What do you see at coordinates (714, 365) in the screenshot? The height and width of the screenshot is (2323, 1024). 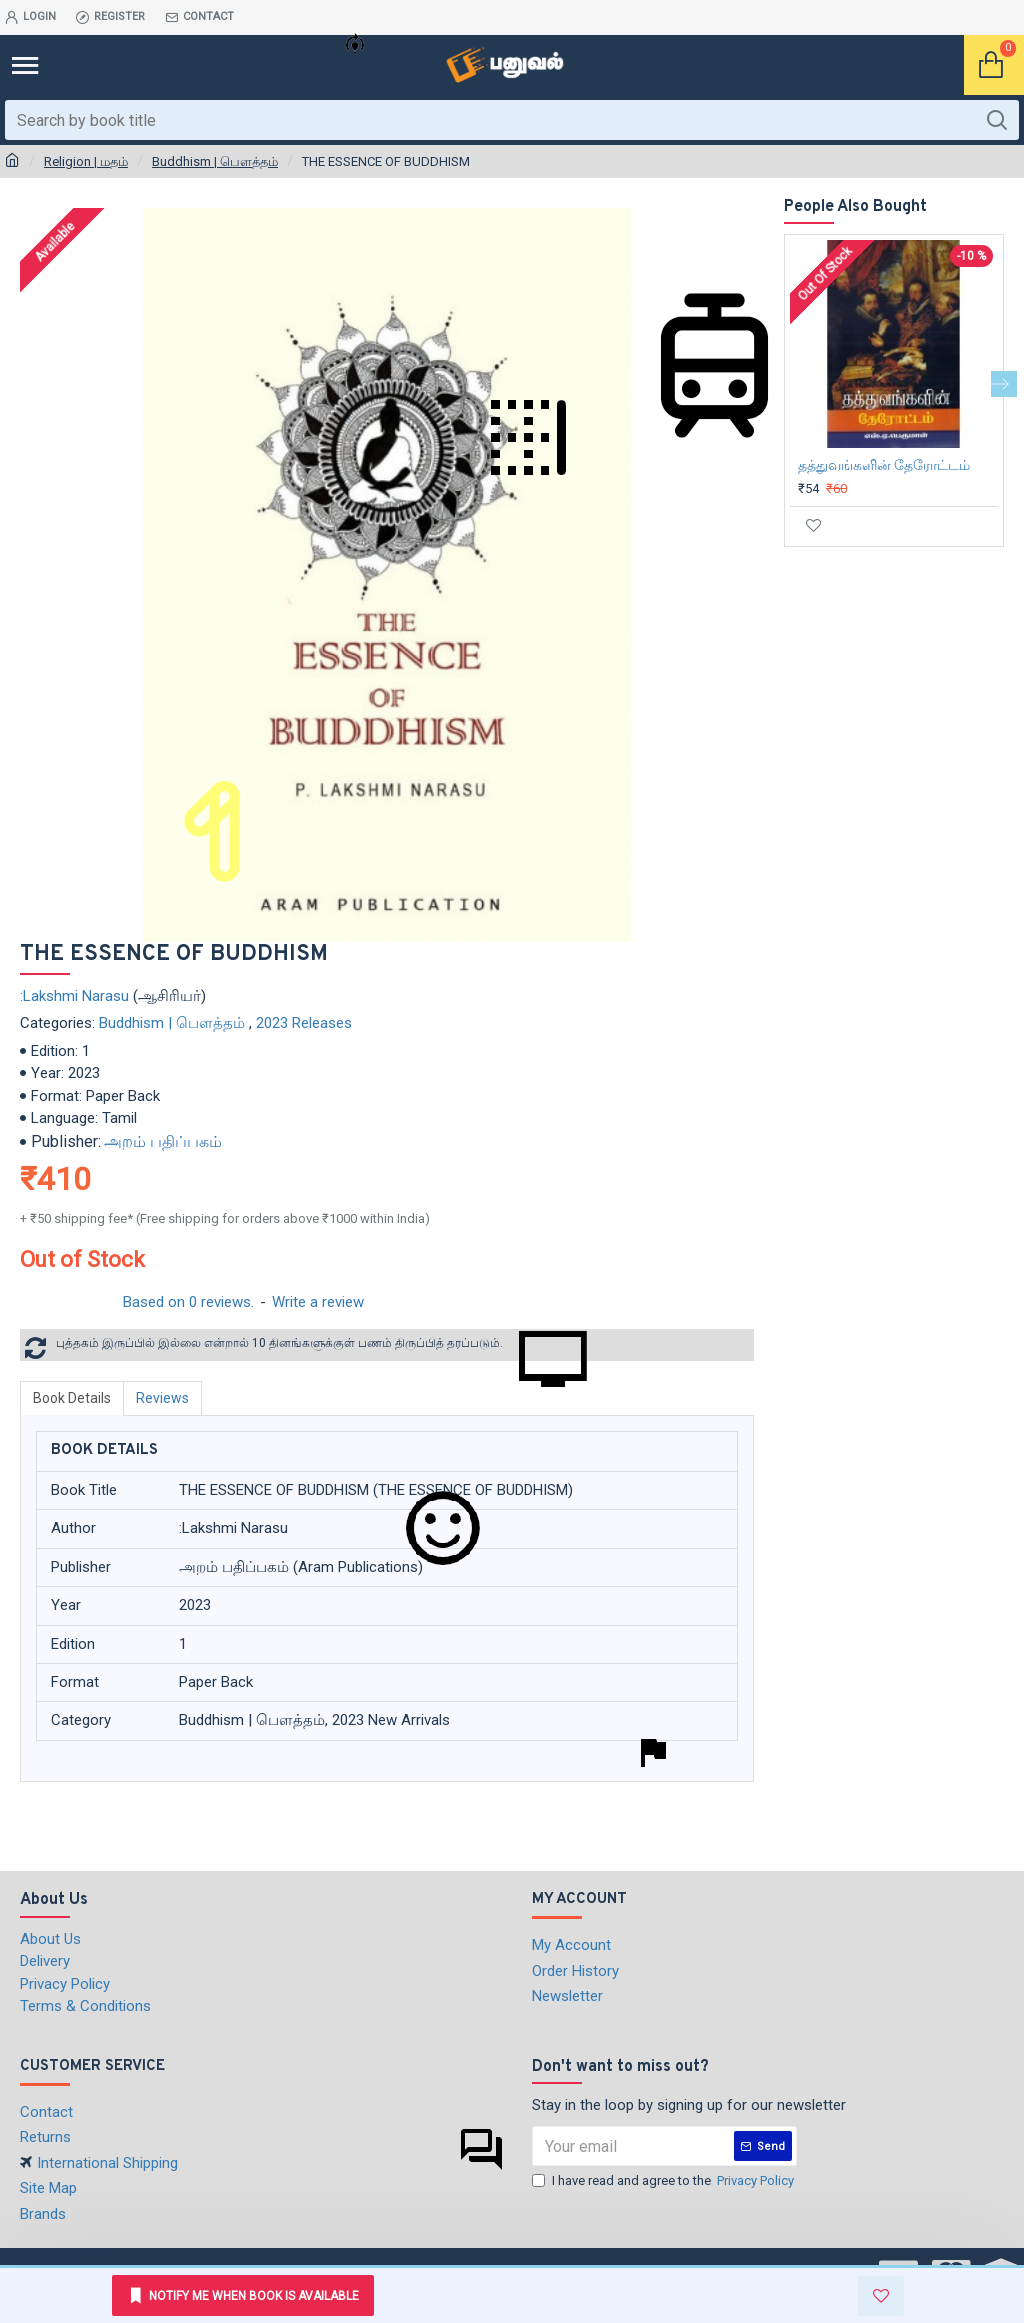 I see `view tram or light rail transit options` at bounding box center [714, 365].